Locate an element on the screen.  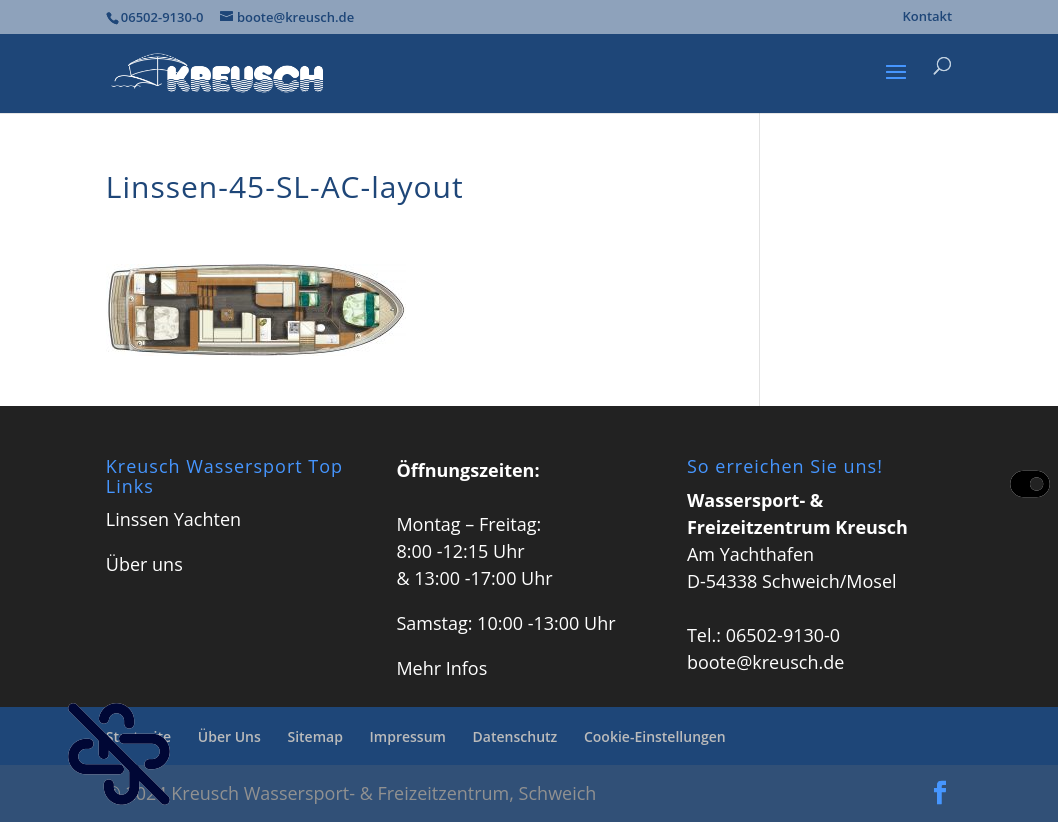
api connection disabled is located at coordinates (119, 754).